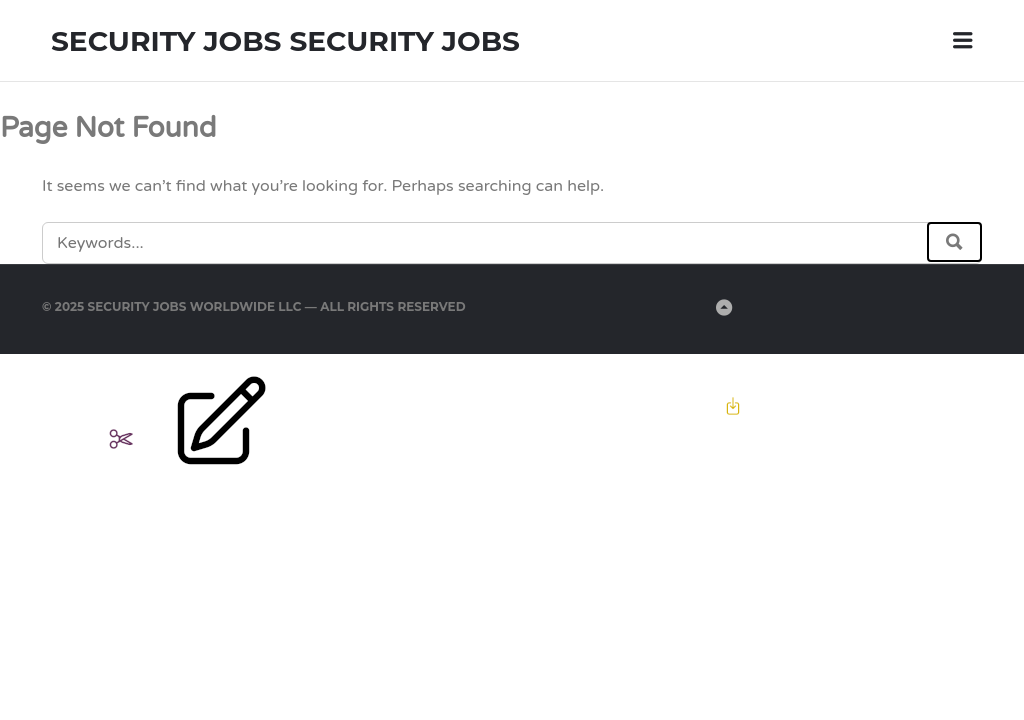 Image resolution: width=1024 pixels, height=720 pixels. Describe the element at coordinates (121, 439) in the screenshot. I see `cut selected content` at that location.